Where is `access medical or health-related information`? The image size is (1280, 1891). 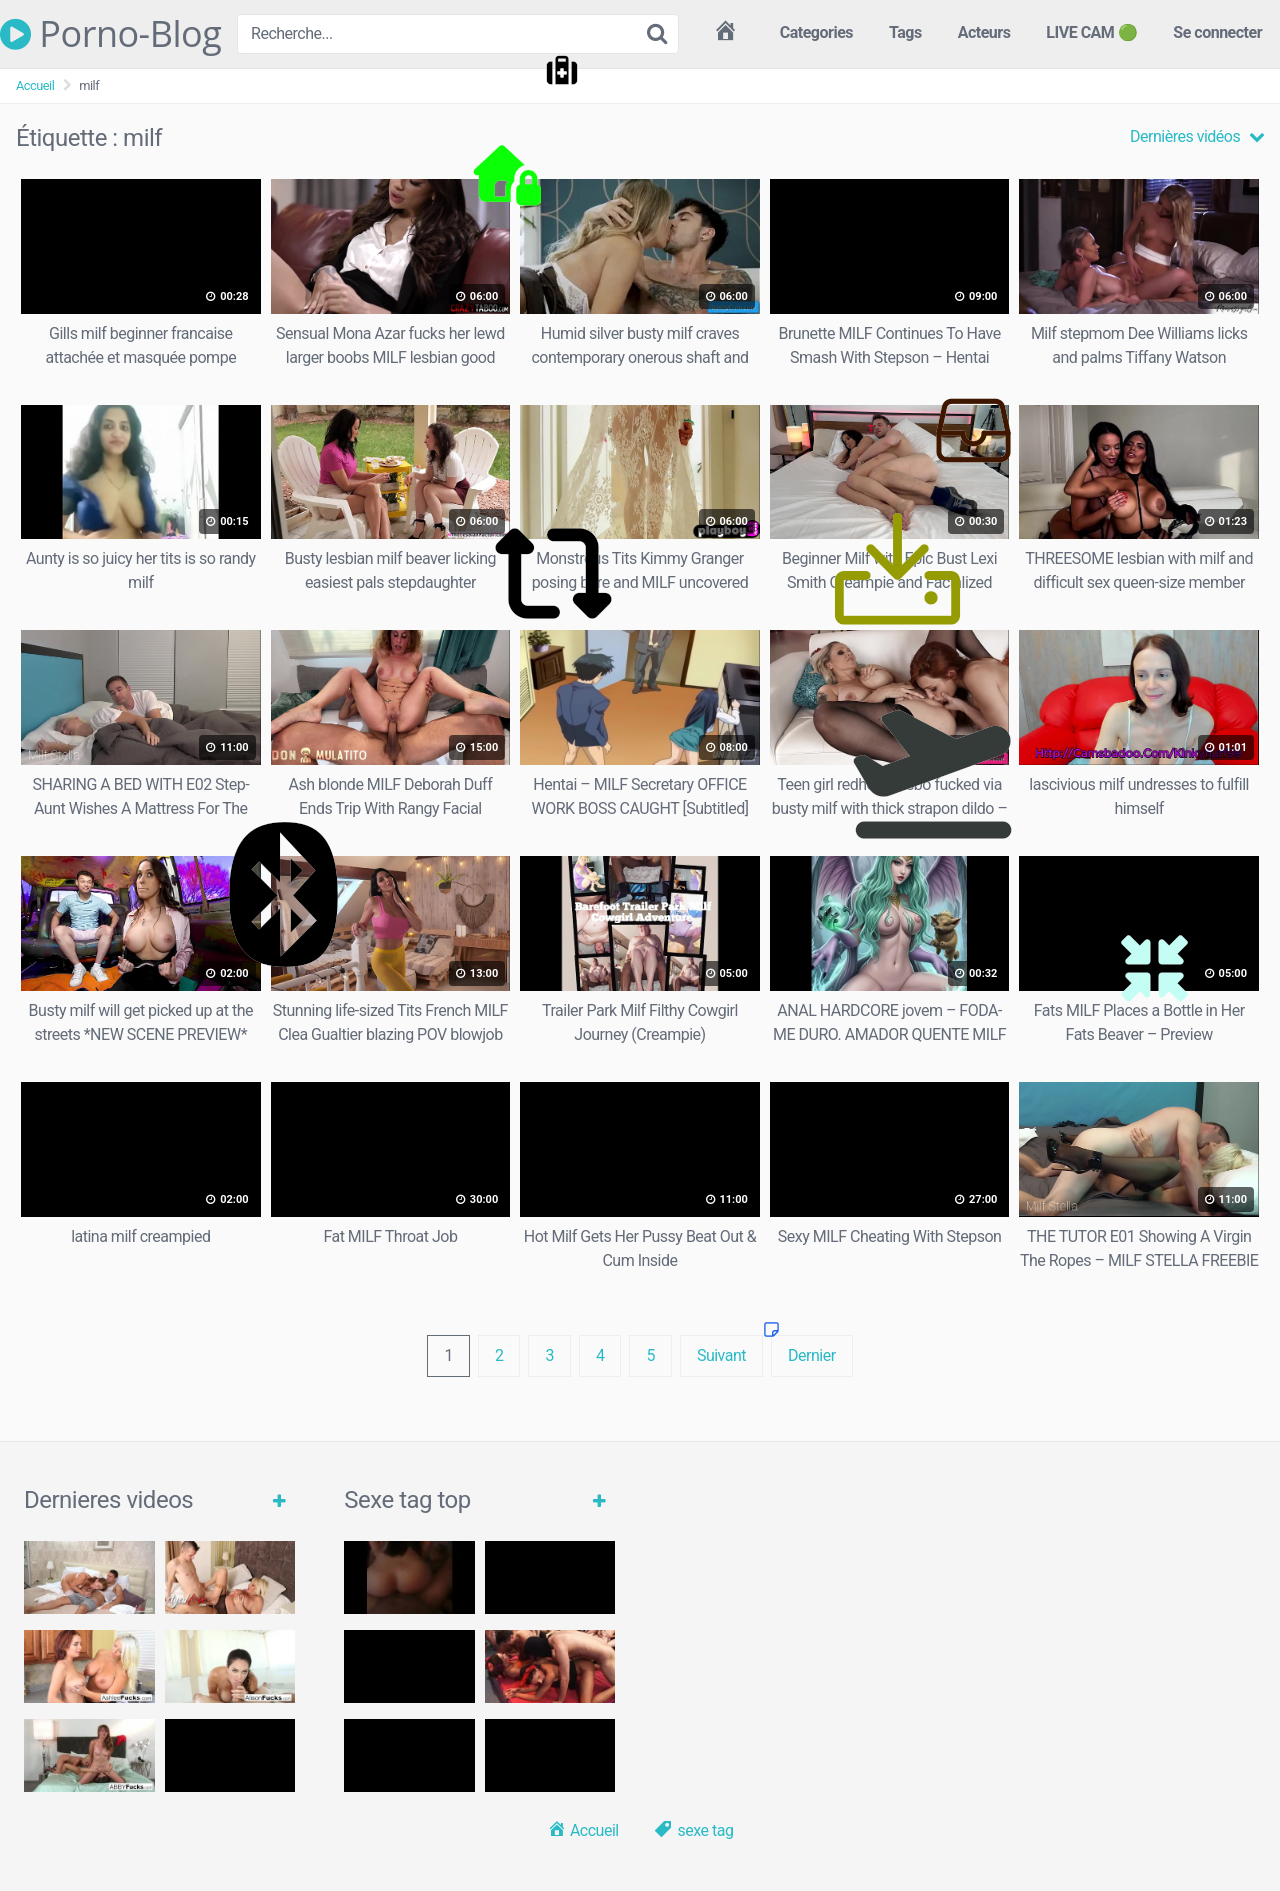
access medical or health-related information is located at coordinates (562, 71).